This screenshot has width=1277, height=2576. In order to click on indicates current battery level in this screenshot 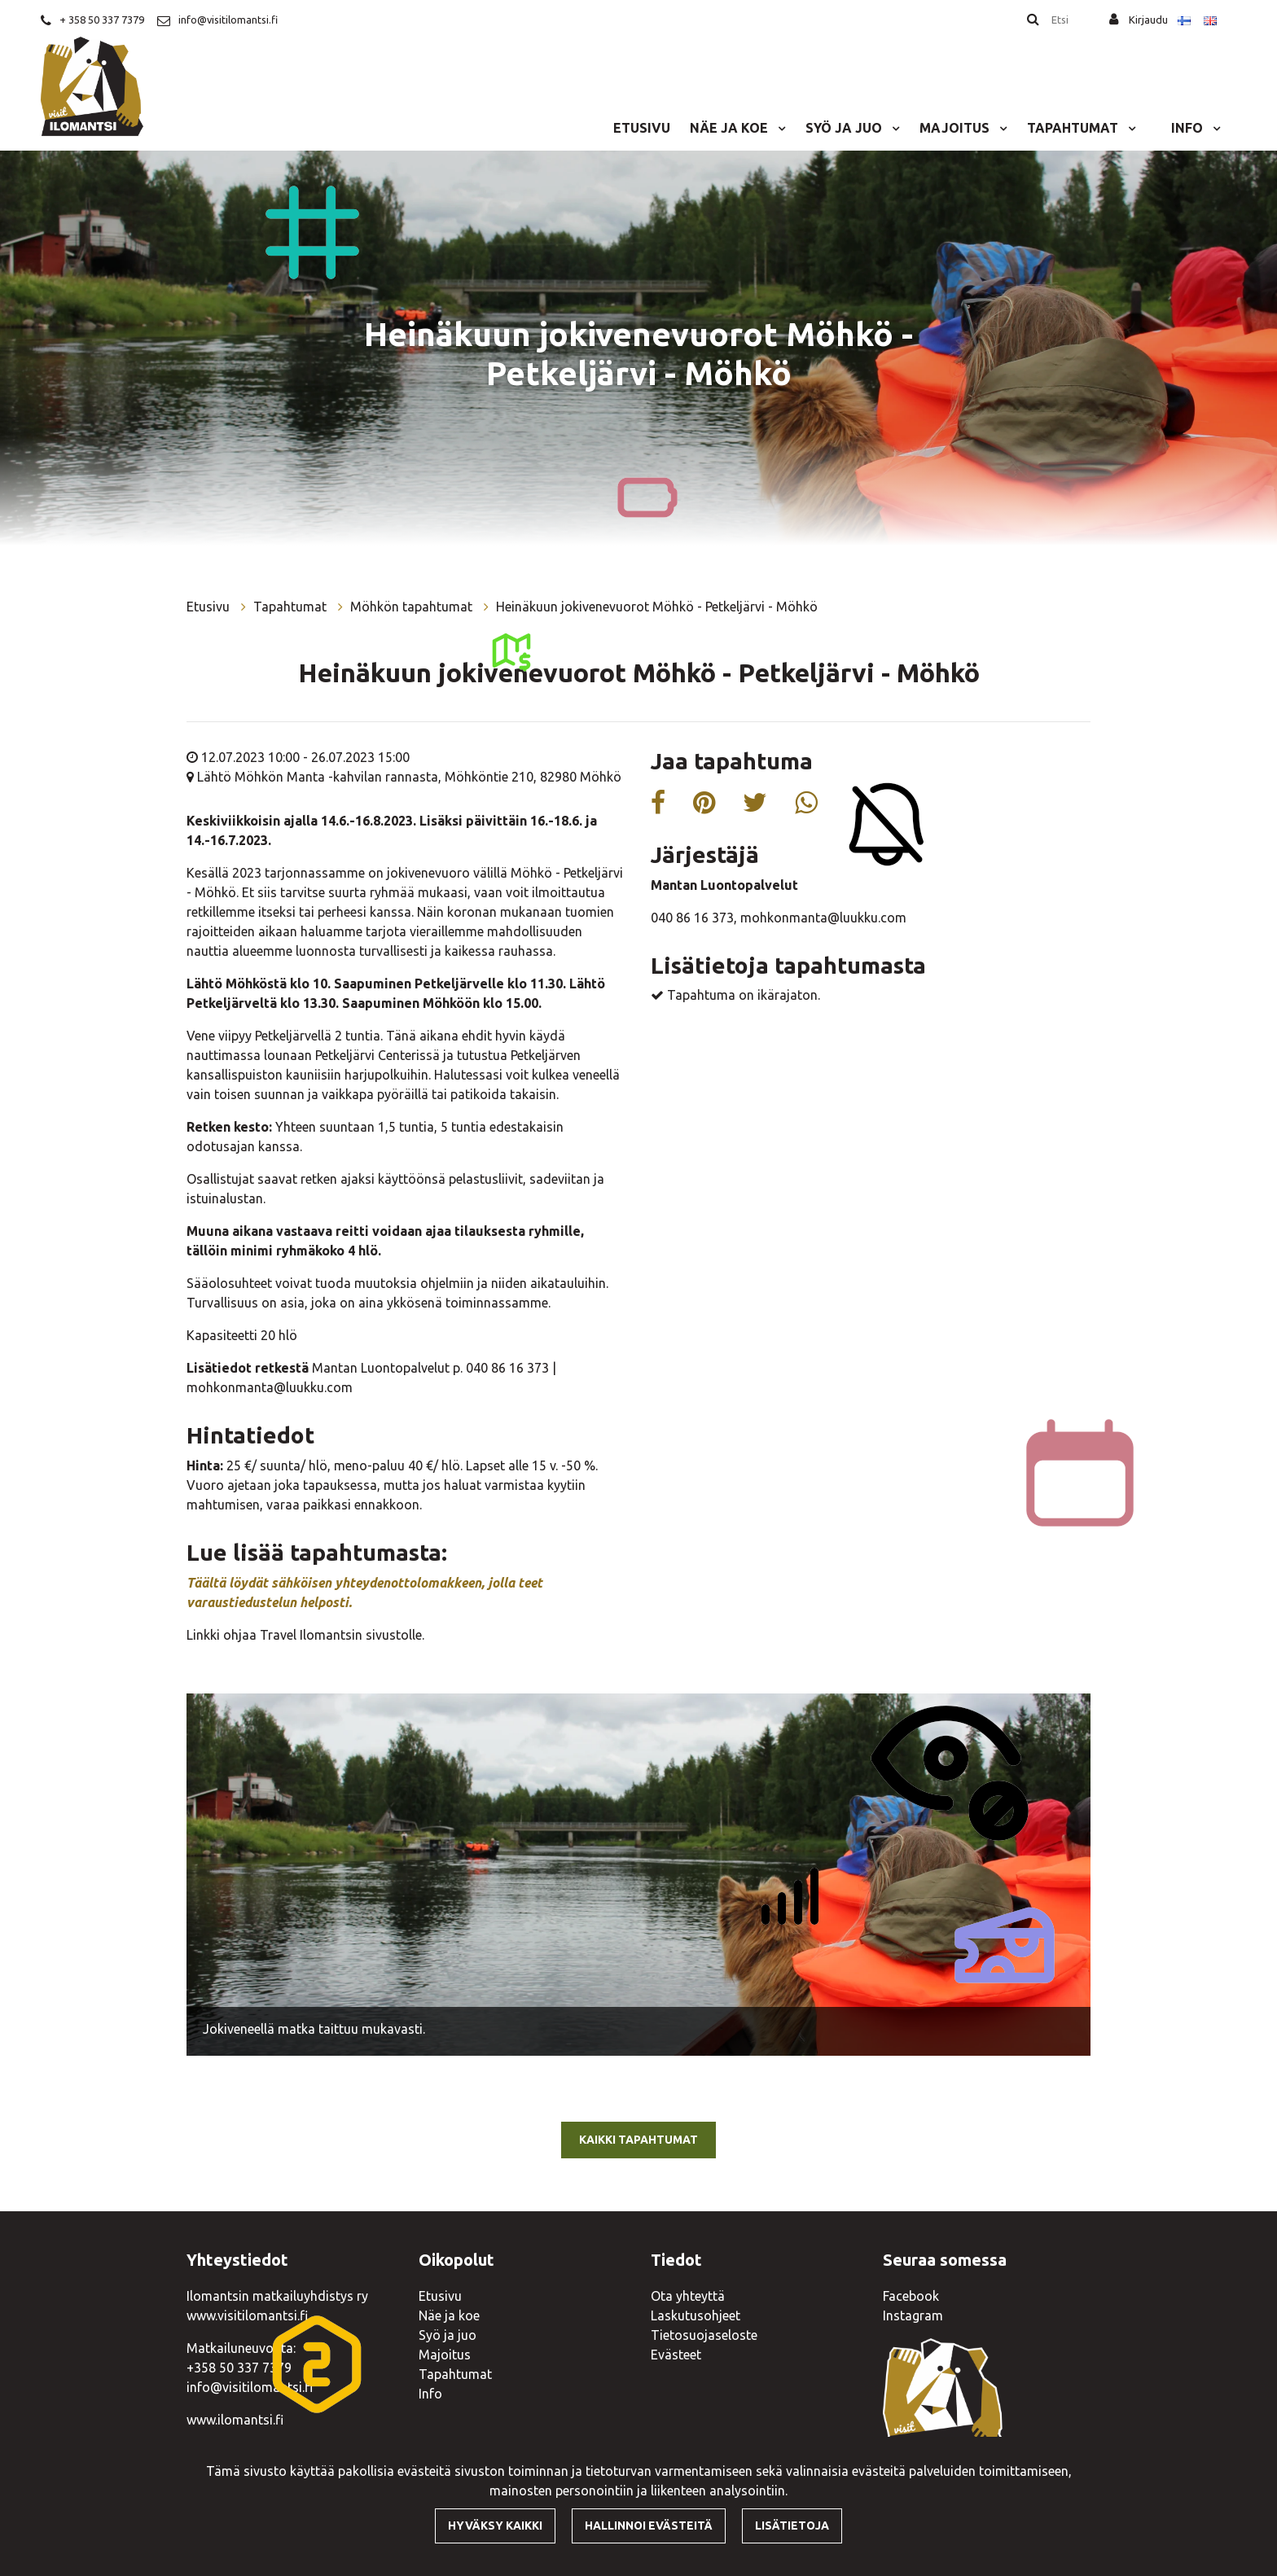, I will do `click(647, 497)`.